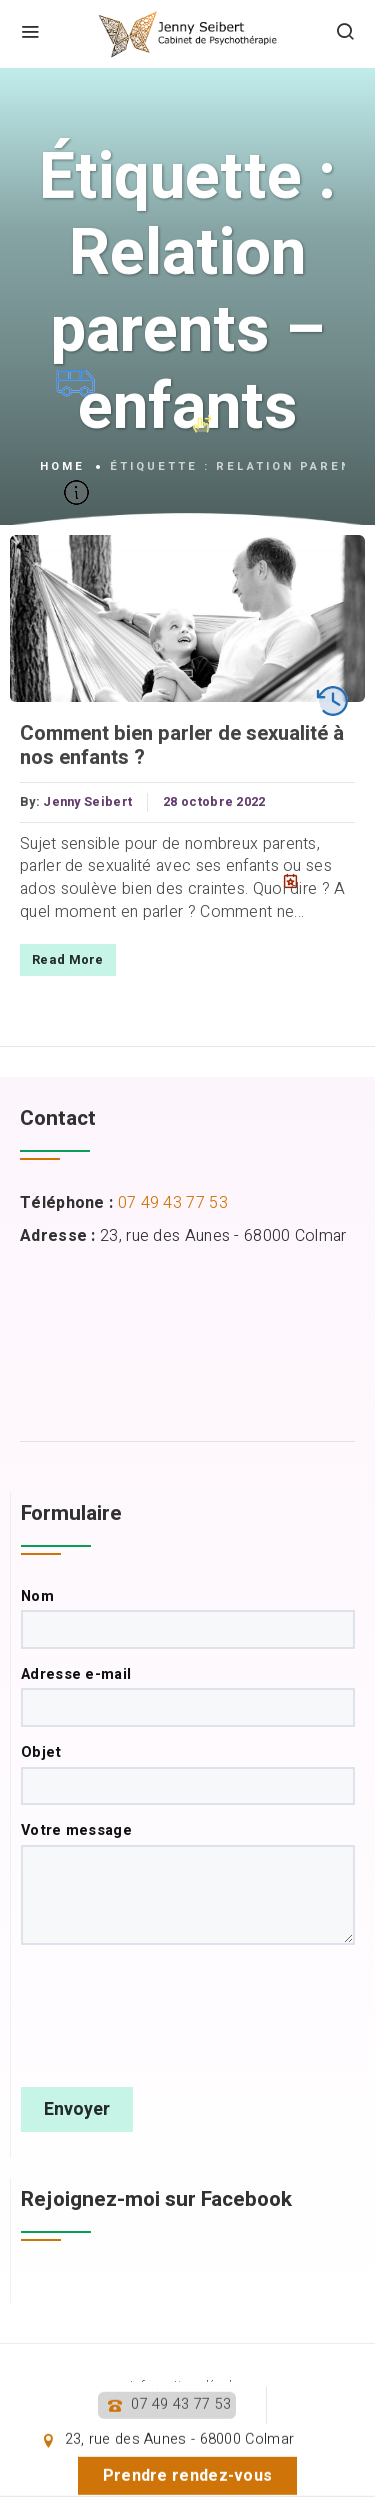 The height and width of the screenshot is (2497, 375). I want to click on undo or revert to a previous state, so click(333, 701).